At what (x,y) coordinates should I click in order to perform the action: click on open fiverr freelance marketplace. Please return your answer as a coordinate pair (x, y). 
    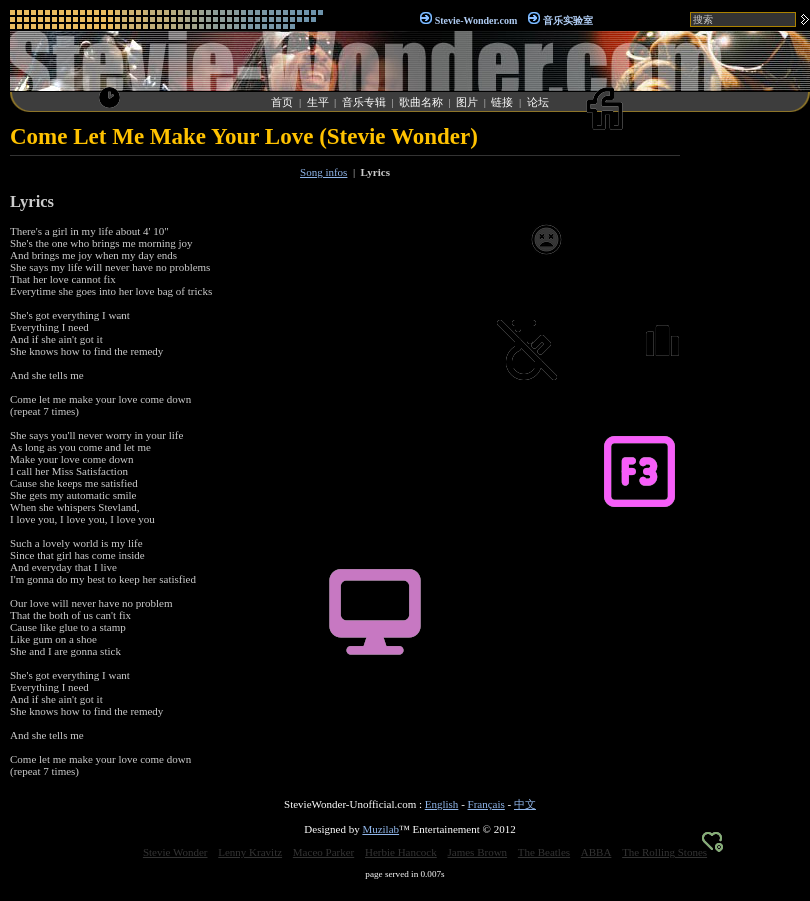
    Looking at the image, I should click on (605, 108).